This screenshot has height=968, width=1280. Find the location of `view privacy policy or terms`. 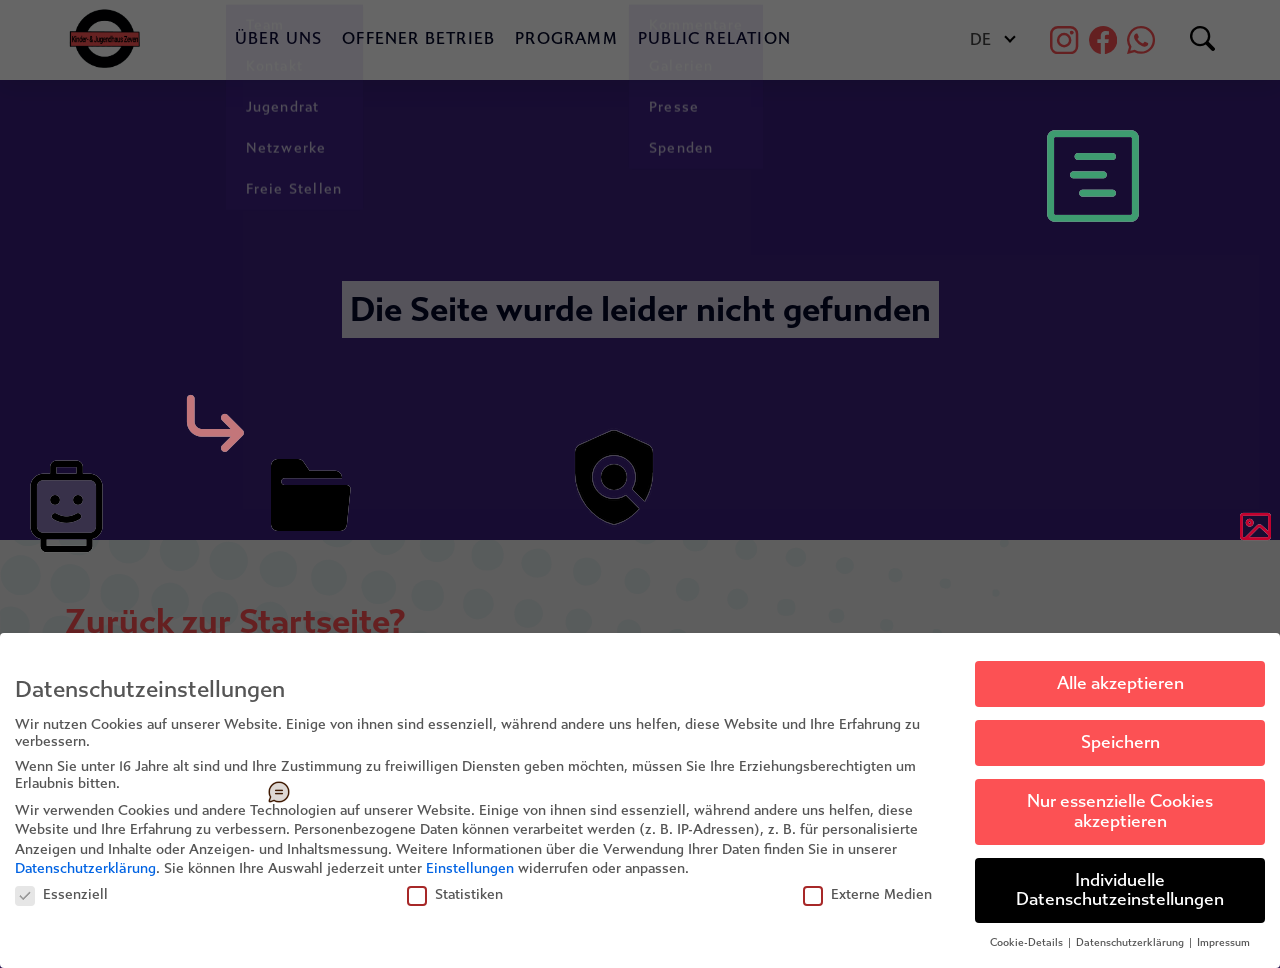

view privacy policy or terms is located at coordinates (614, 477).